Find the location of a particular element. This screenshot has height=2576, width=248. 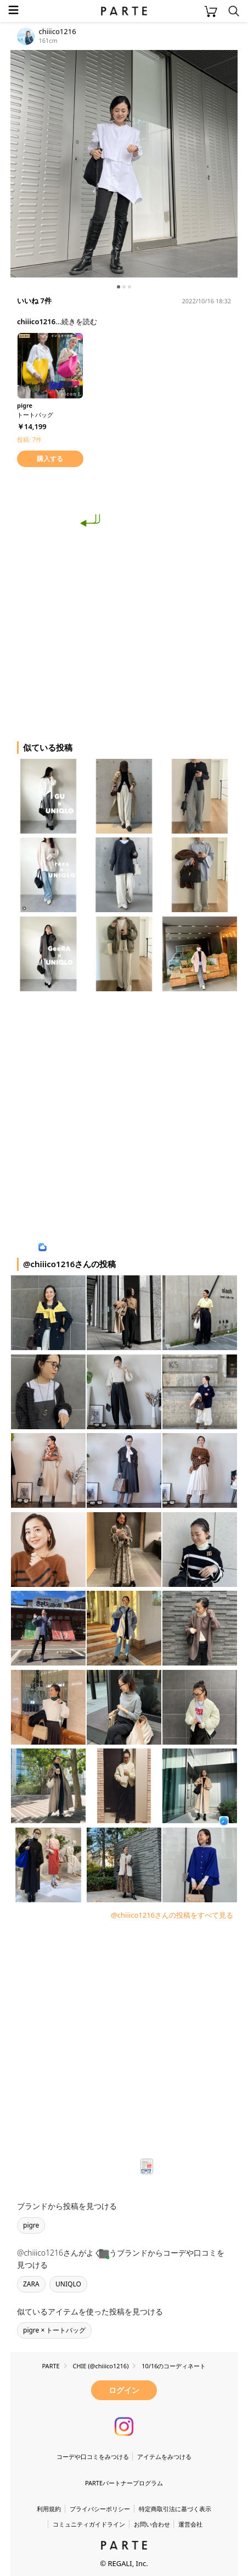

open evince document viewer is located at coordinates (146, 2166).